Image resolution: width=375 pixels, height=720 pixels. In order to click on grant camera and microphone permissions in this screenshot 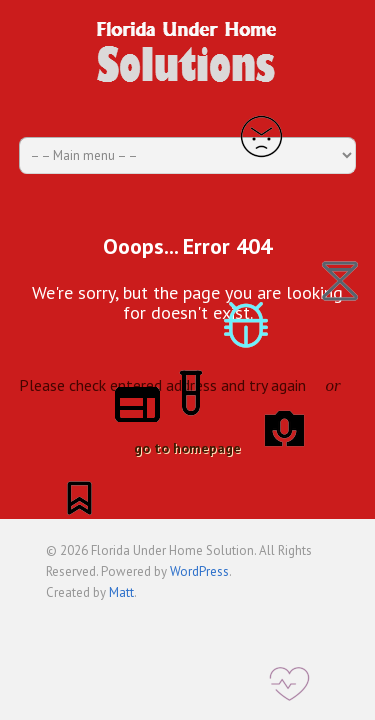, I will do `click(284, 428)`.